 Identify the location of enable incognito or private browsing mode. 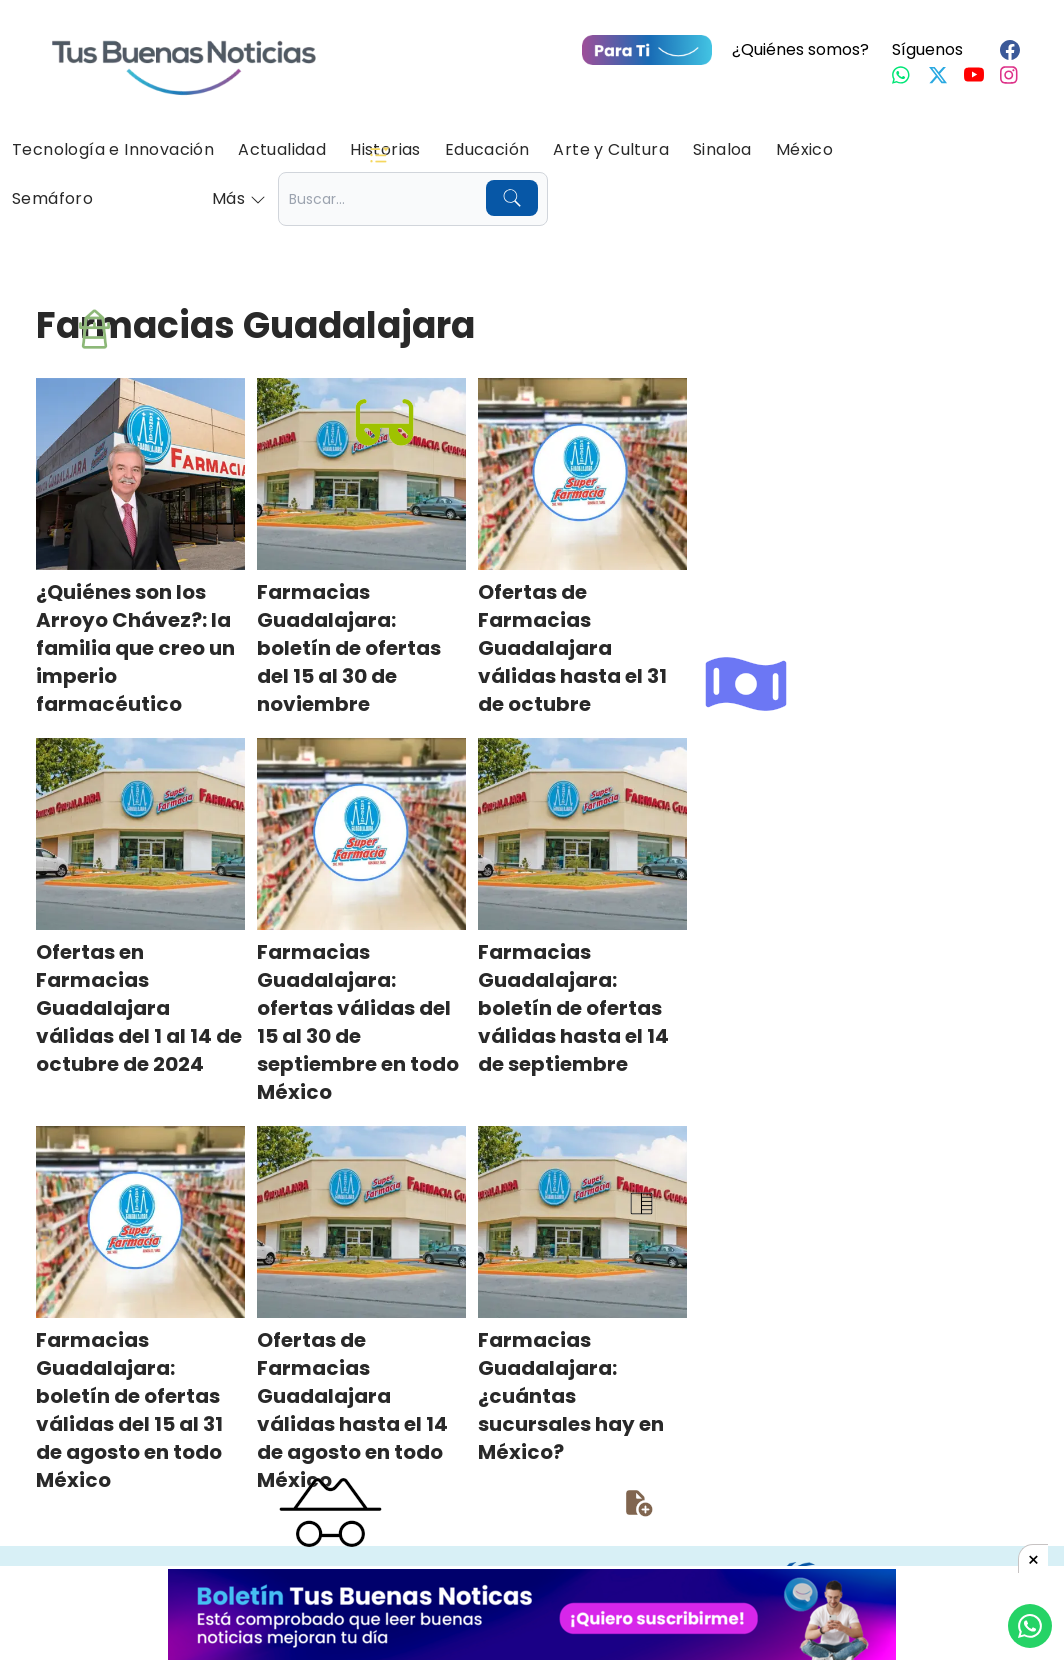
(330, 1512).